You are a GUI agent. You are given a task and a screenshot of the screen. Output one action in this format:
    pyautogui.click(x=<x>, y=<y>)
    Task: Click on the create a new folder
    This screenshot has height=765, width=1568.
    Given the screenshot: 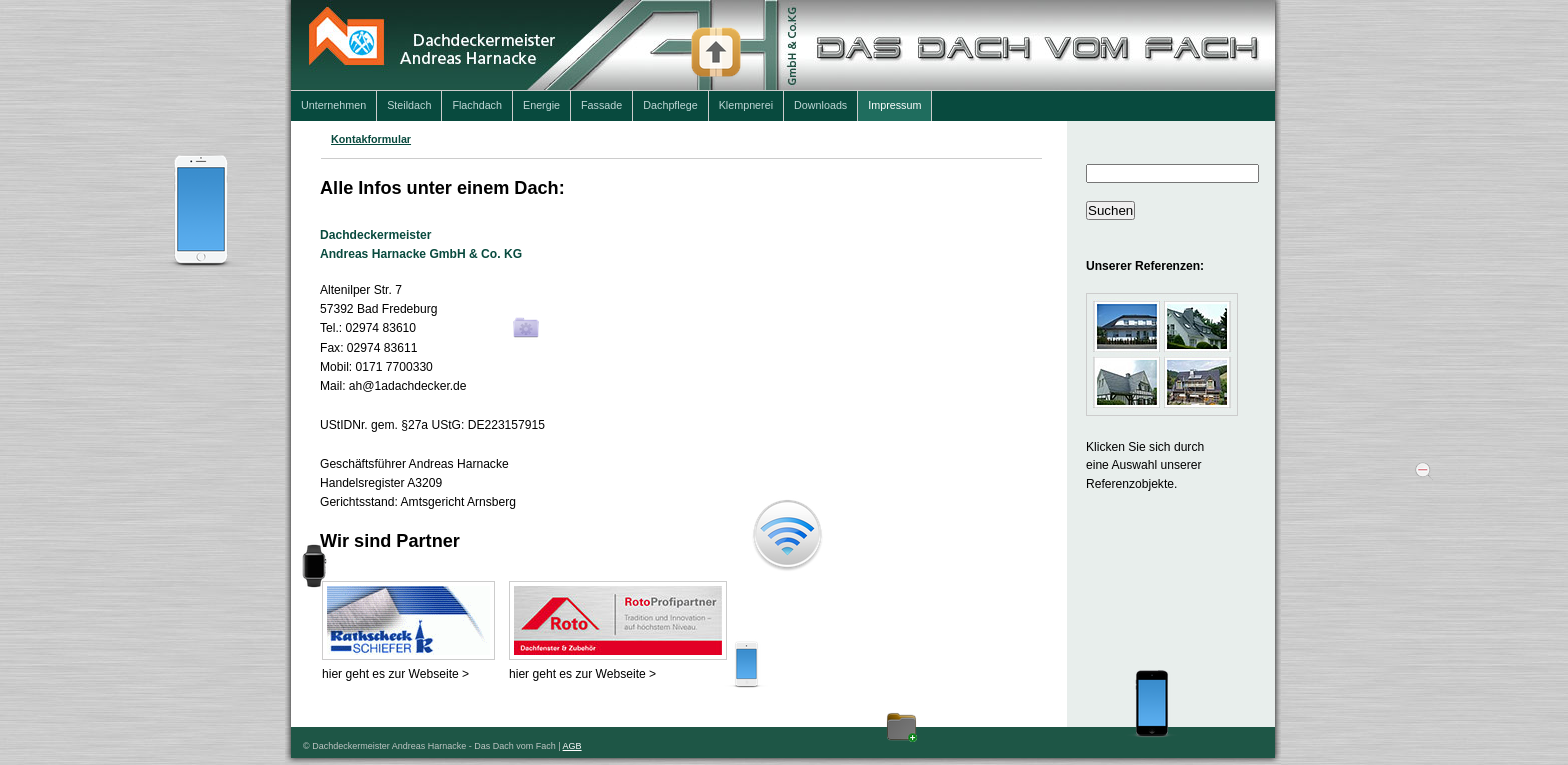 What is the action you would take?
    pyautogui.click(x=901, y=726)
    